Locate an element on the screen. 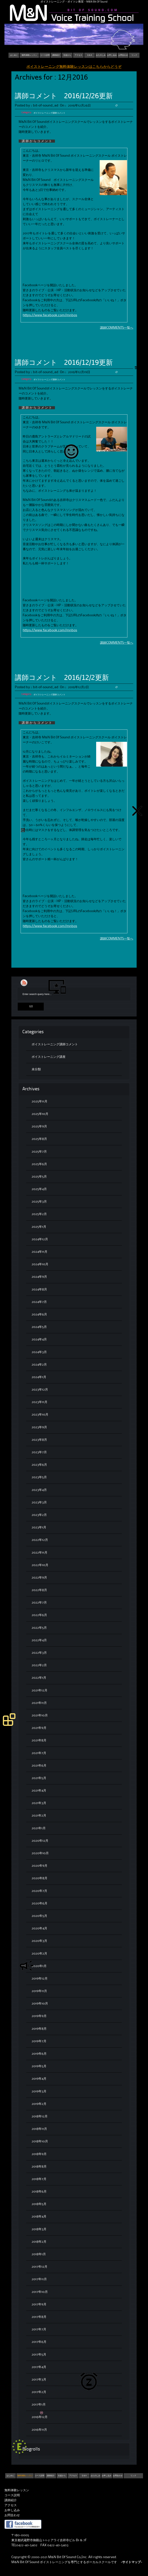 This screenshot has width=148, height=2576. permanently delete an item is located at coordinates (136, 368).